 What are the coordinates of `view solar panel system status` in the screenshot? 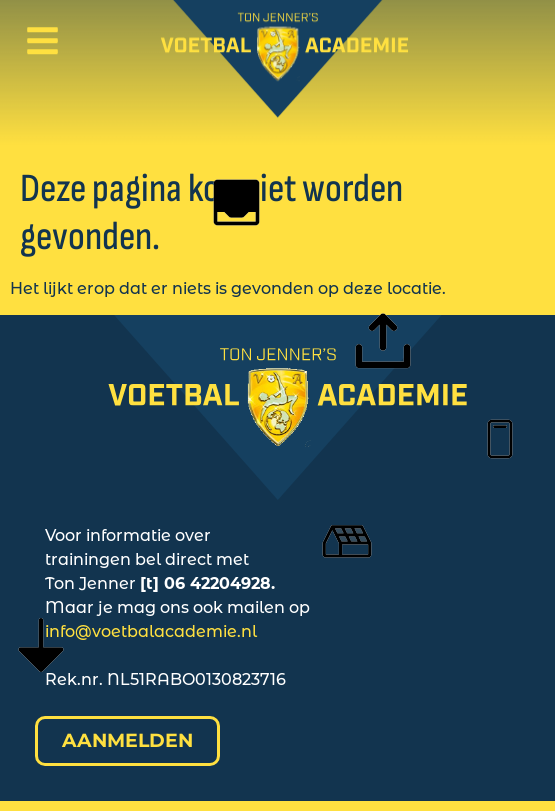 It's located at (347, 543).